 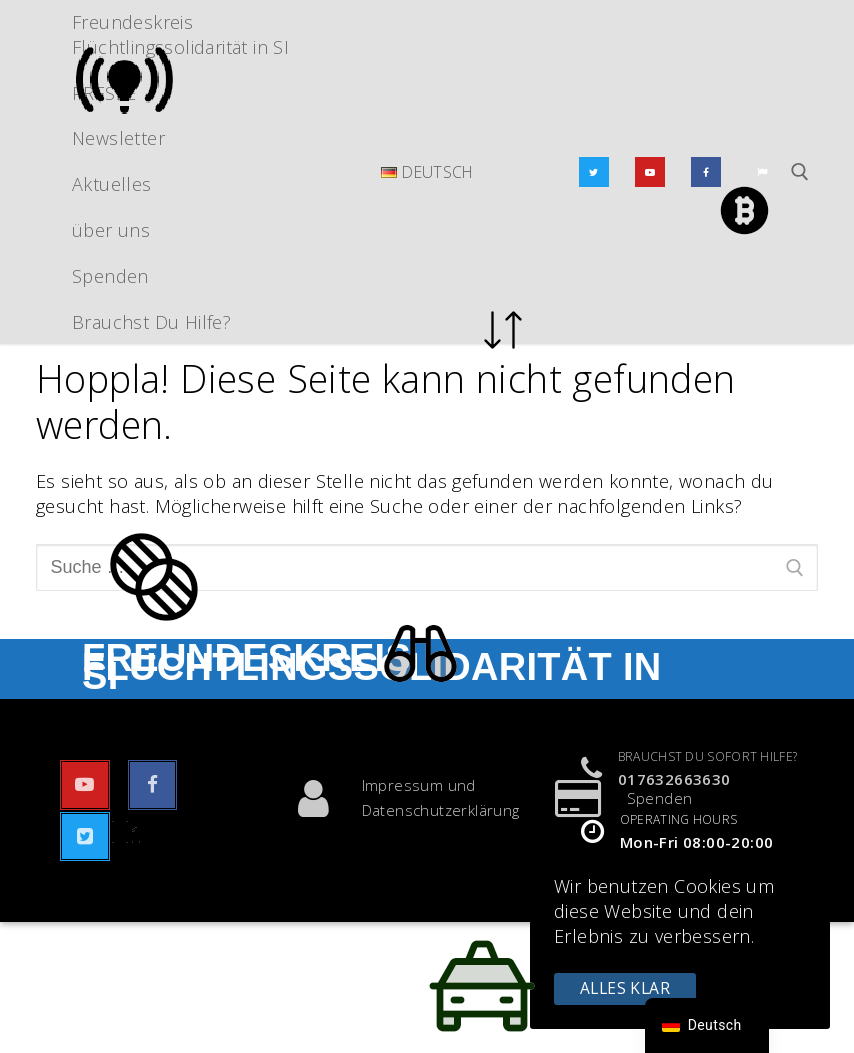 I want to click on format text as a primary heading, so click(x=126, y=832).